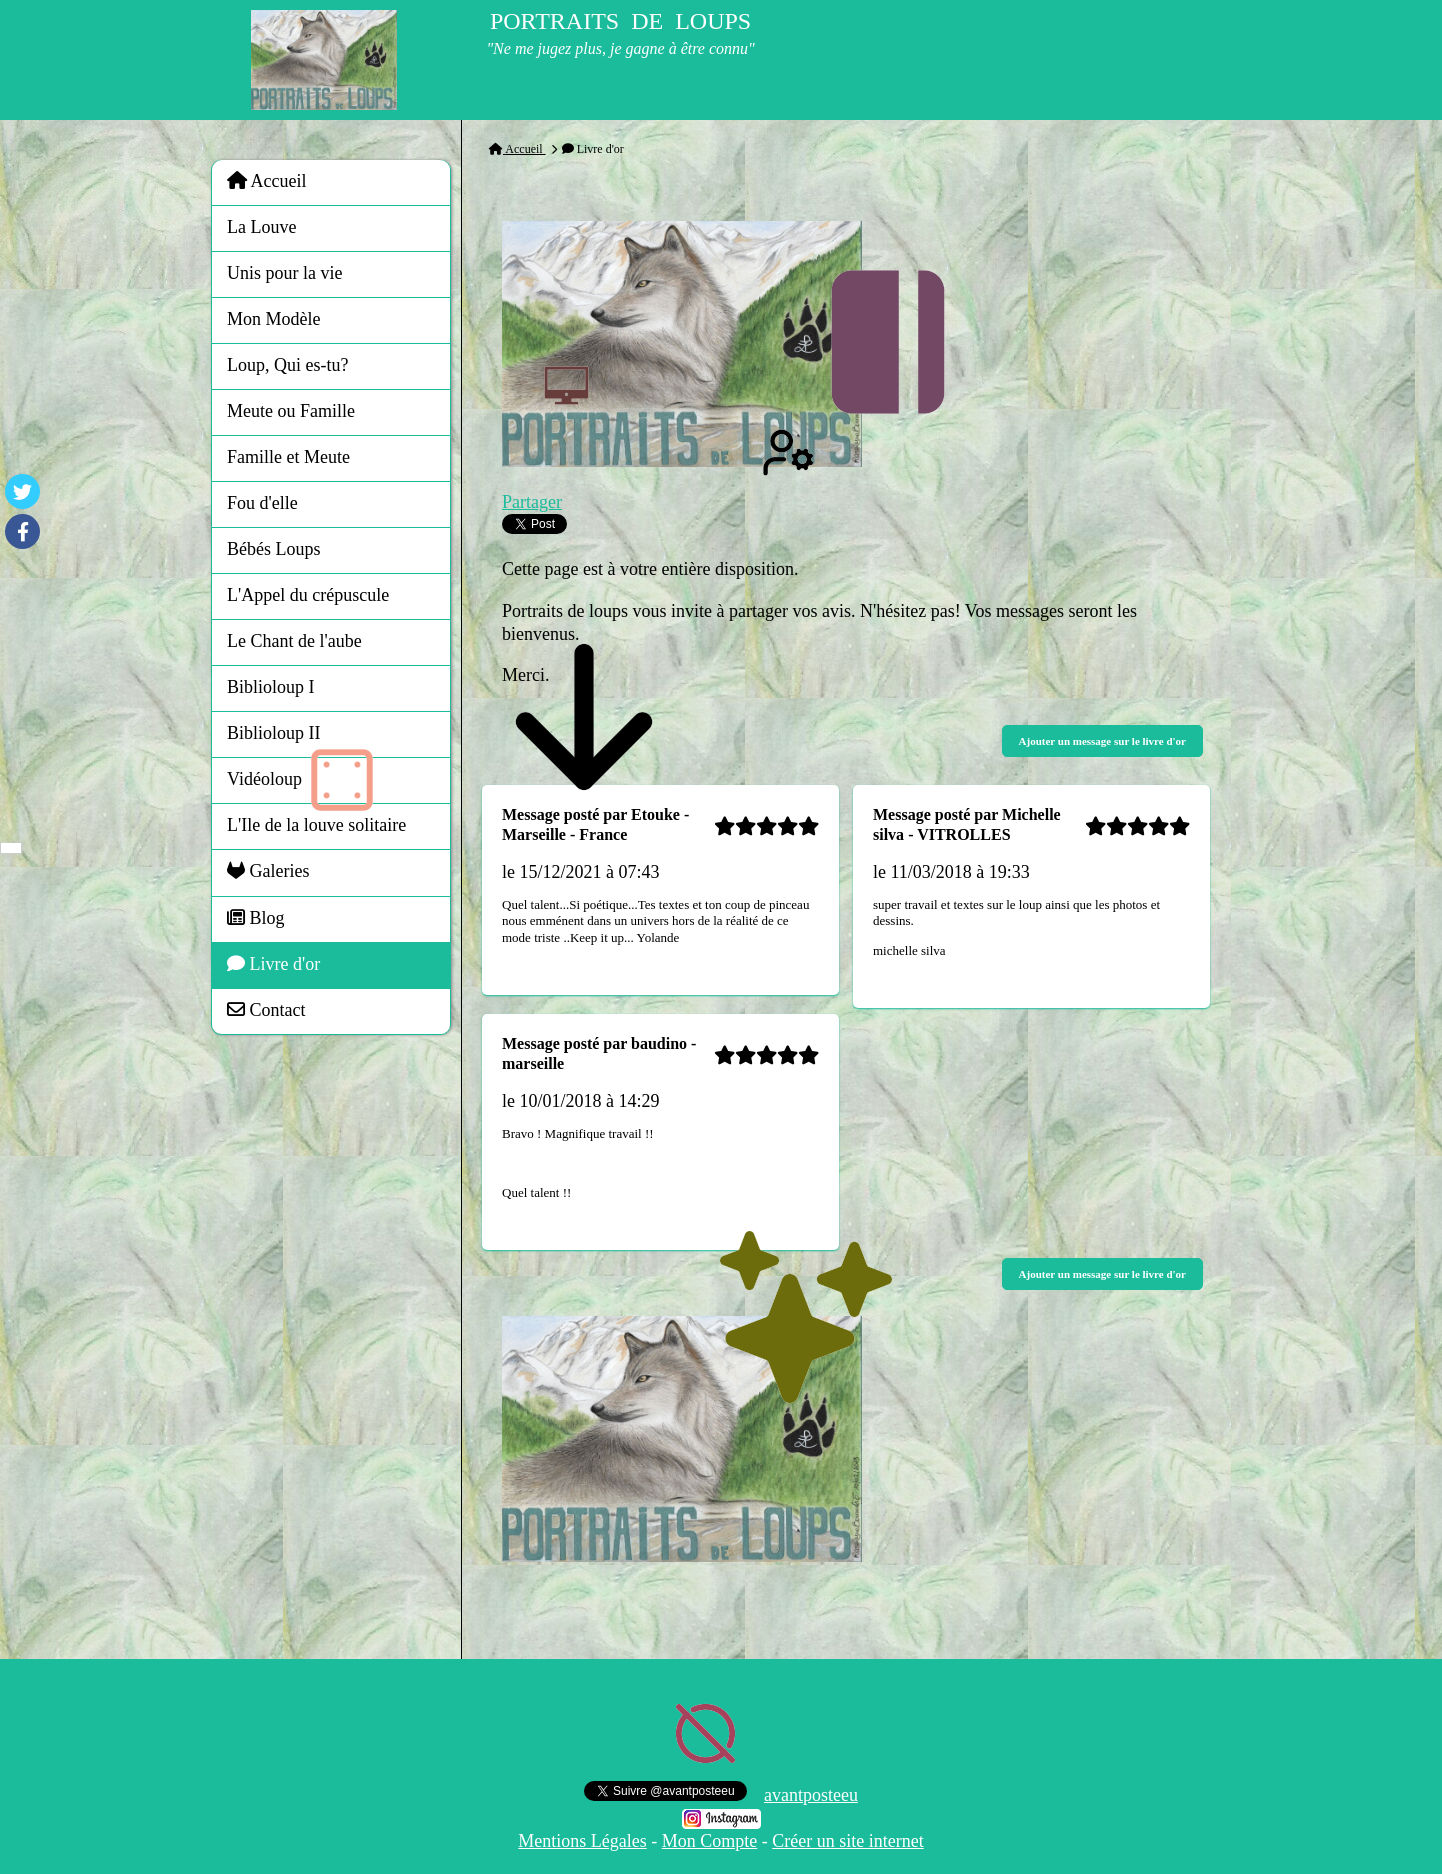  Describe the element at coordinates (566, 385) in the screenshot. I see `switch to desktop view` at that location.